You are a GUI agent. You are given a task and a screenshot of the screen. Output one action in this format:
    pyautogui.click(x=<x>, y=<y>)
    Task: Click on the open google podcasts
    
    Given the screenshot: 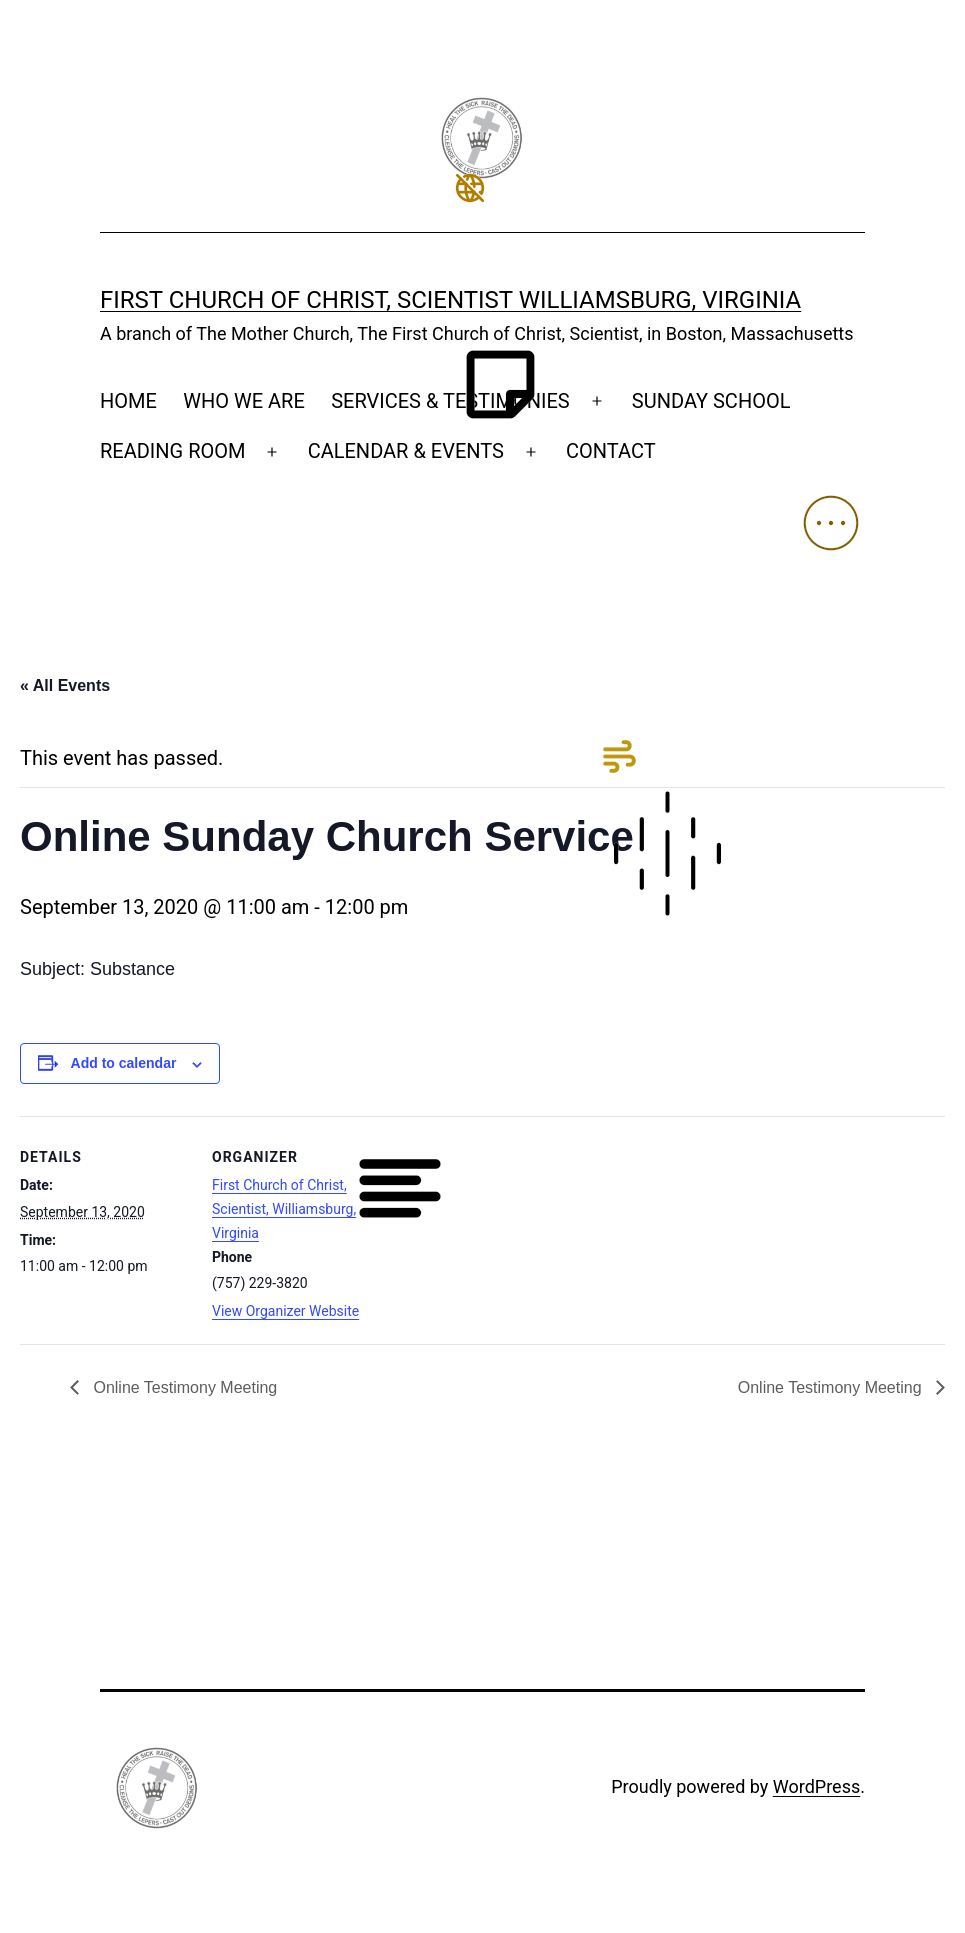 What is the action you would take?
    pyautogui.click(x=667, y=853)
    